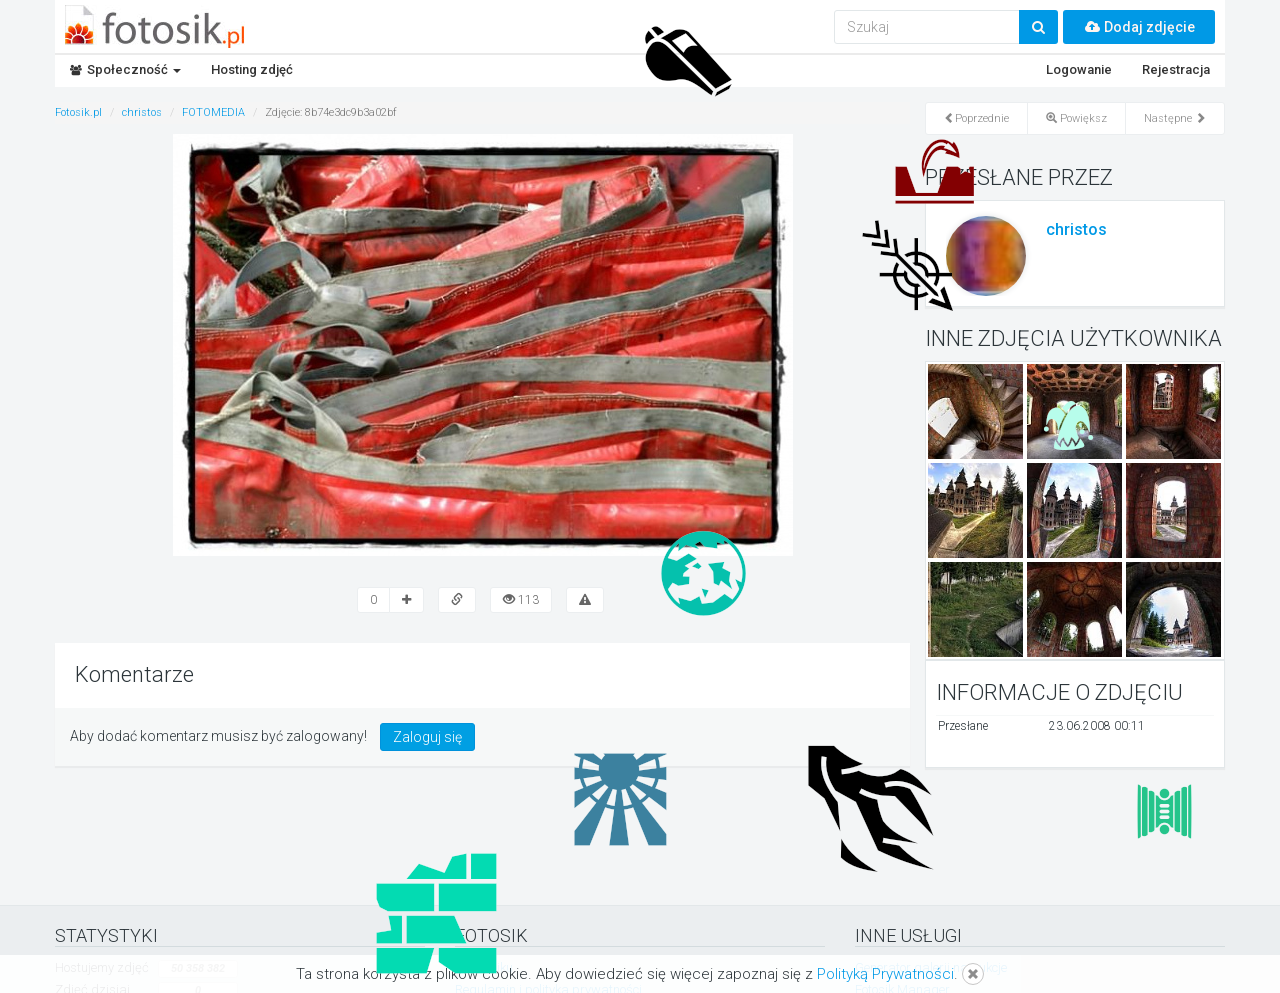 The width and height of the screenshot is (1280, 993). What do you see at coordinates (908, 266) in the screenshot?
I see `aim or target an object in-game` at bounding box center [908, 266].